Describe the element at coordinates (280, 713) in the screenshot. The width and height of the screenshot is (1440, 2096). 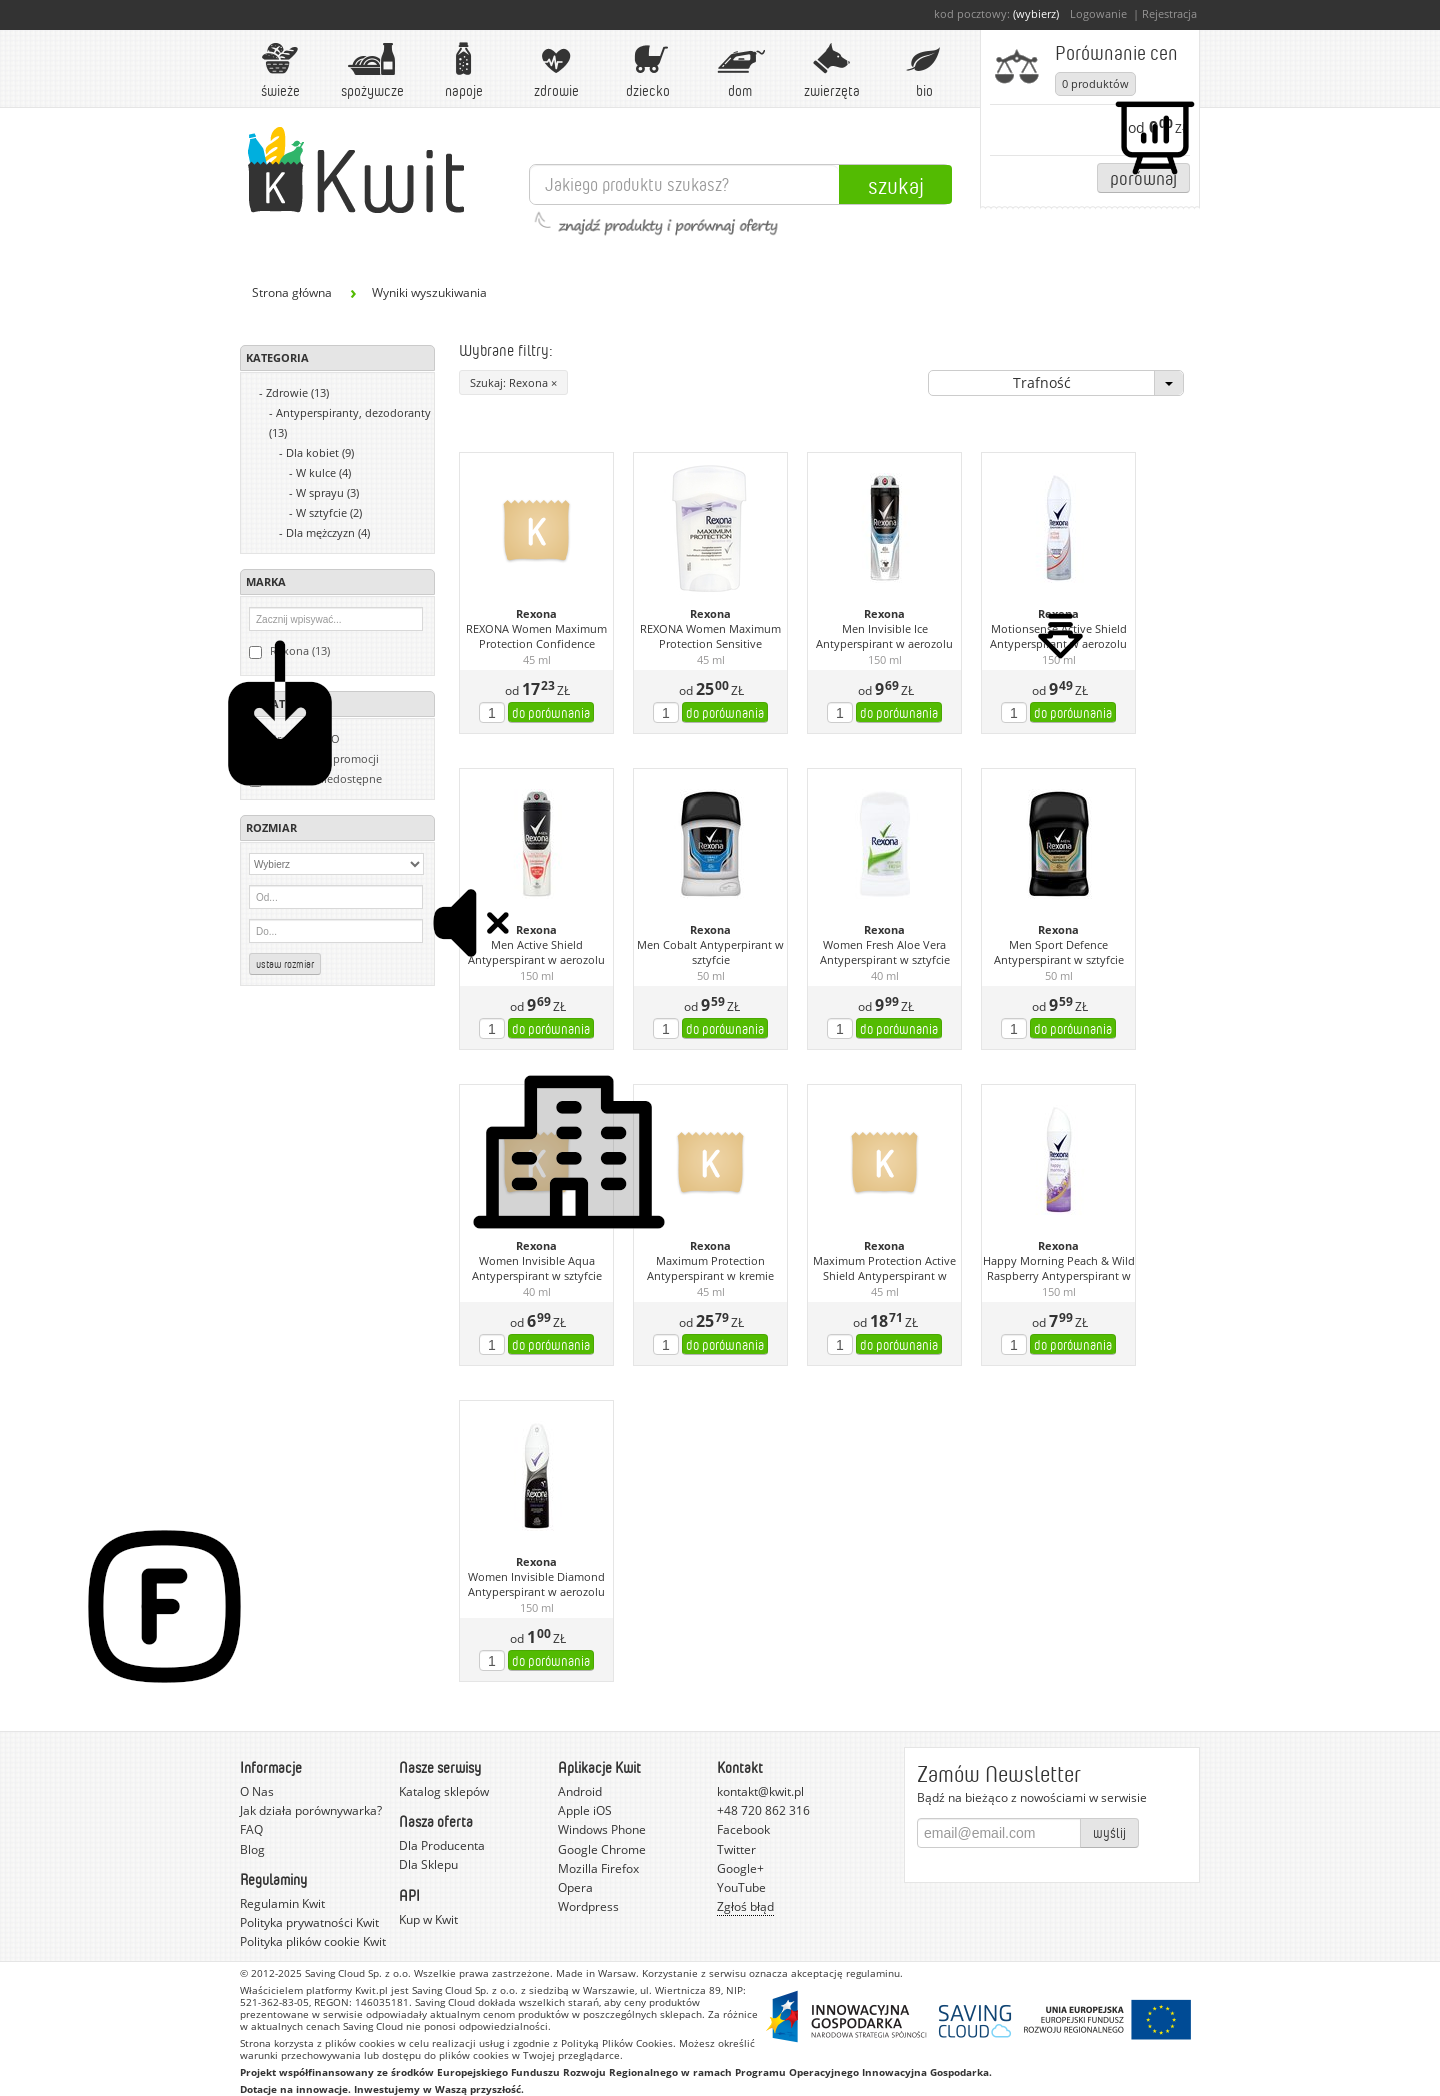
I see `download file to device` at that location.